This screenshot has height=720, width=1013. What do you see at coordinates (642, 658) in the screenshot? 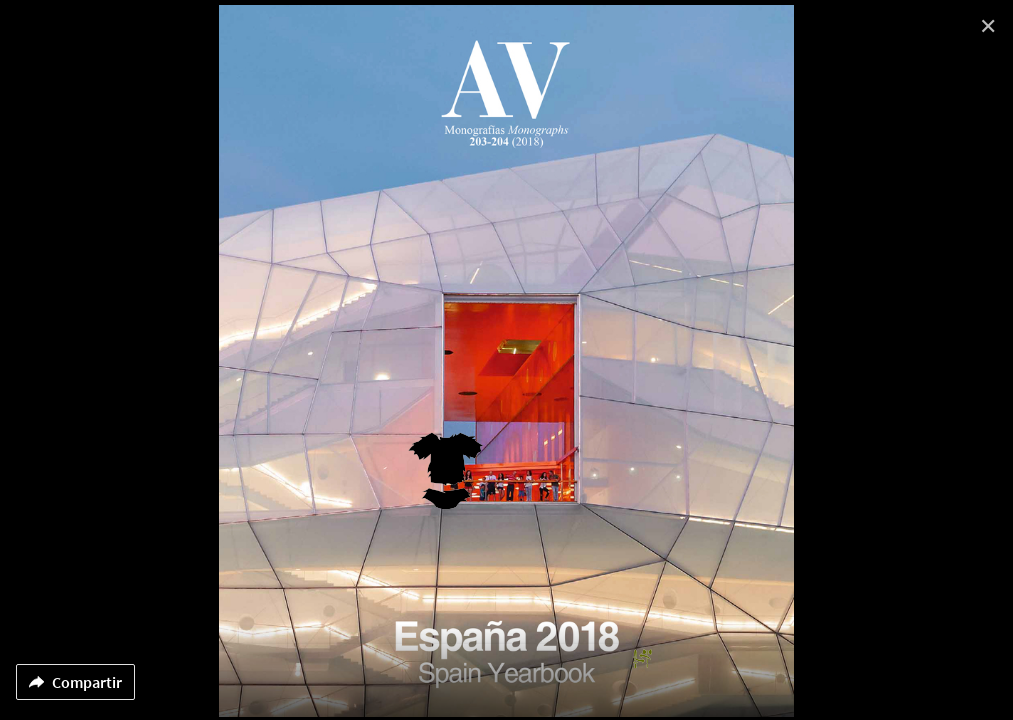
I see `switch between equipped weapons` at bounding box center [642, 658].